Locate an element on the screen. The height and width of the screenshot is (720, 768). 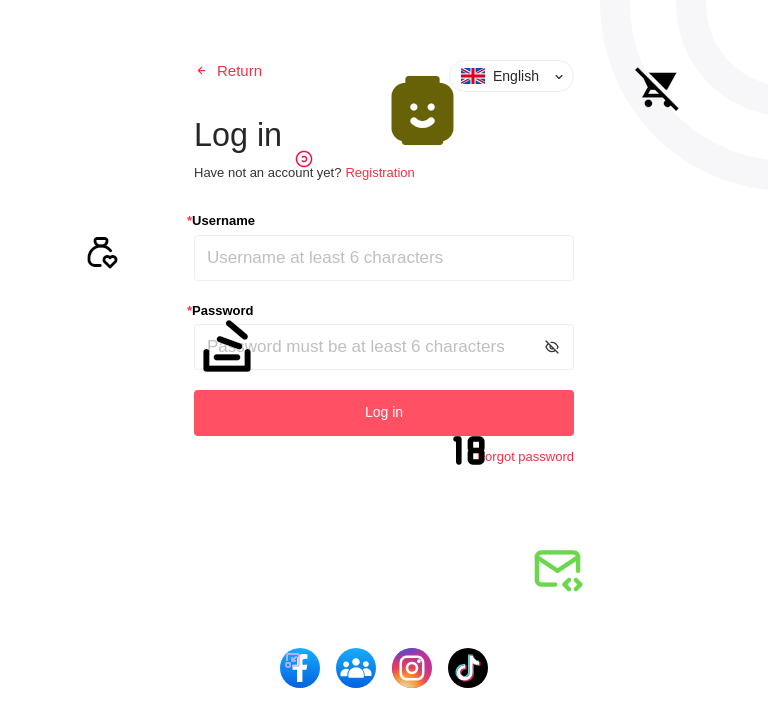
visit stack overflow for developer help is located at coordinates (227, 346).